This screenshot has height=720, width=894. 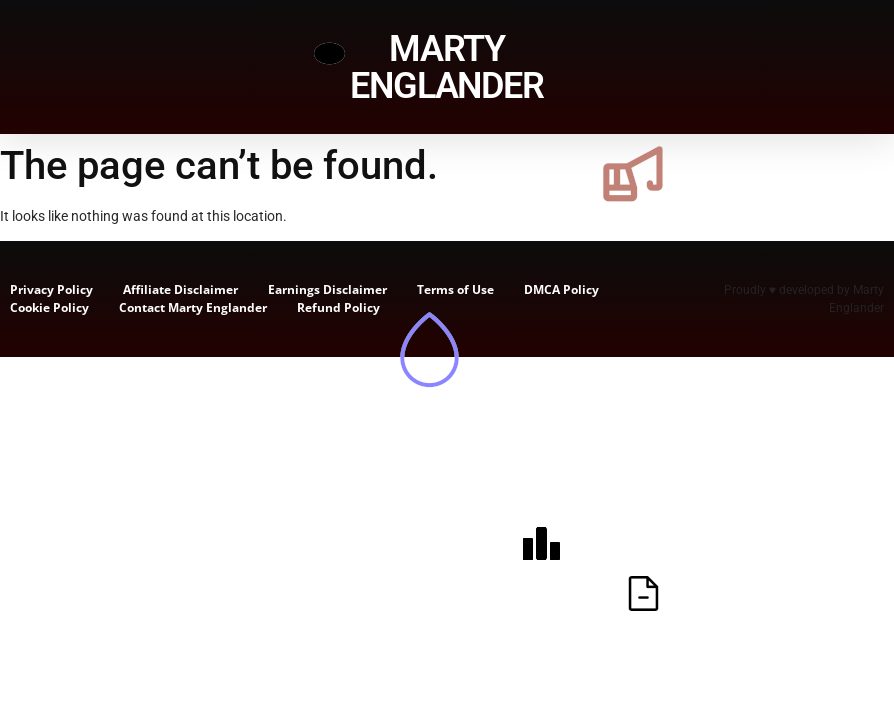 What do you see at coordinates (429, 352) in the screenshot?
I see `indicates water or liquid-related settings` at bounding box center [429, 352].